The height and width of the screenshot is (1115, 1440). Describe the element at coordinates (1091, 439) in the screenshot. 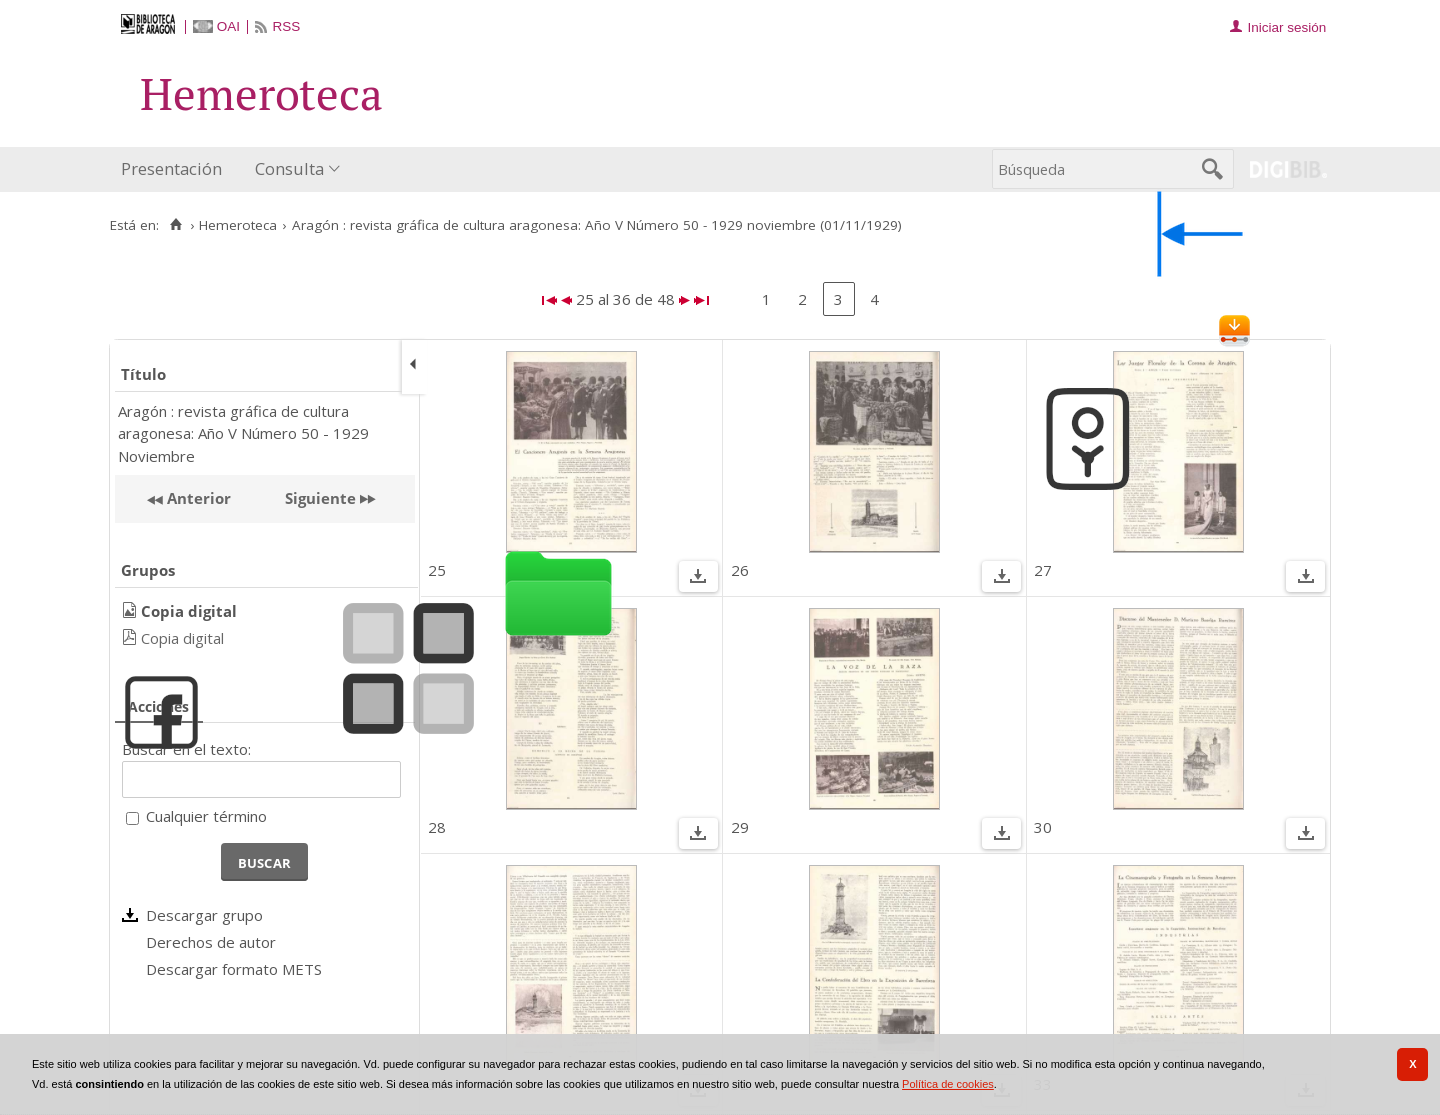

I see `access Time Machine backups` at that location.